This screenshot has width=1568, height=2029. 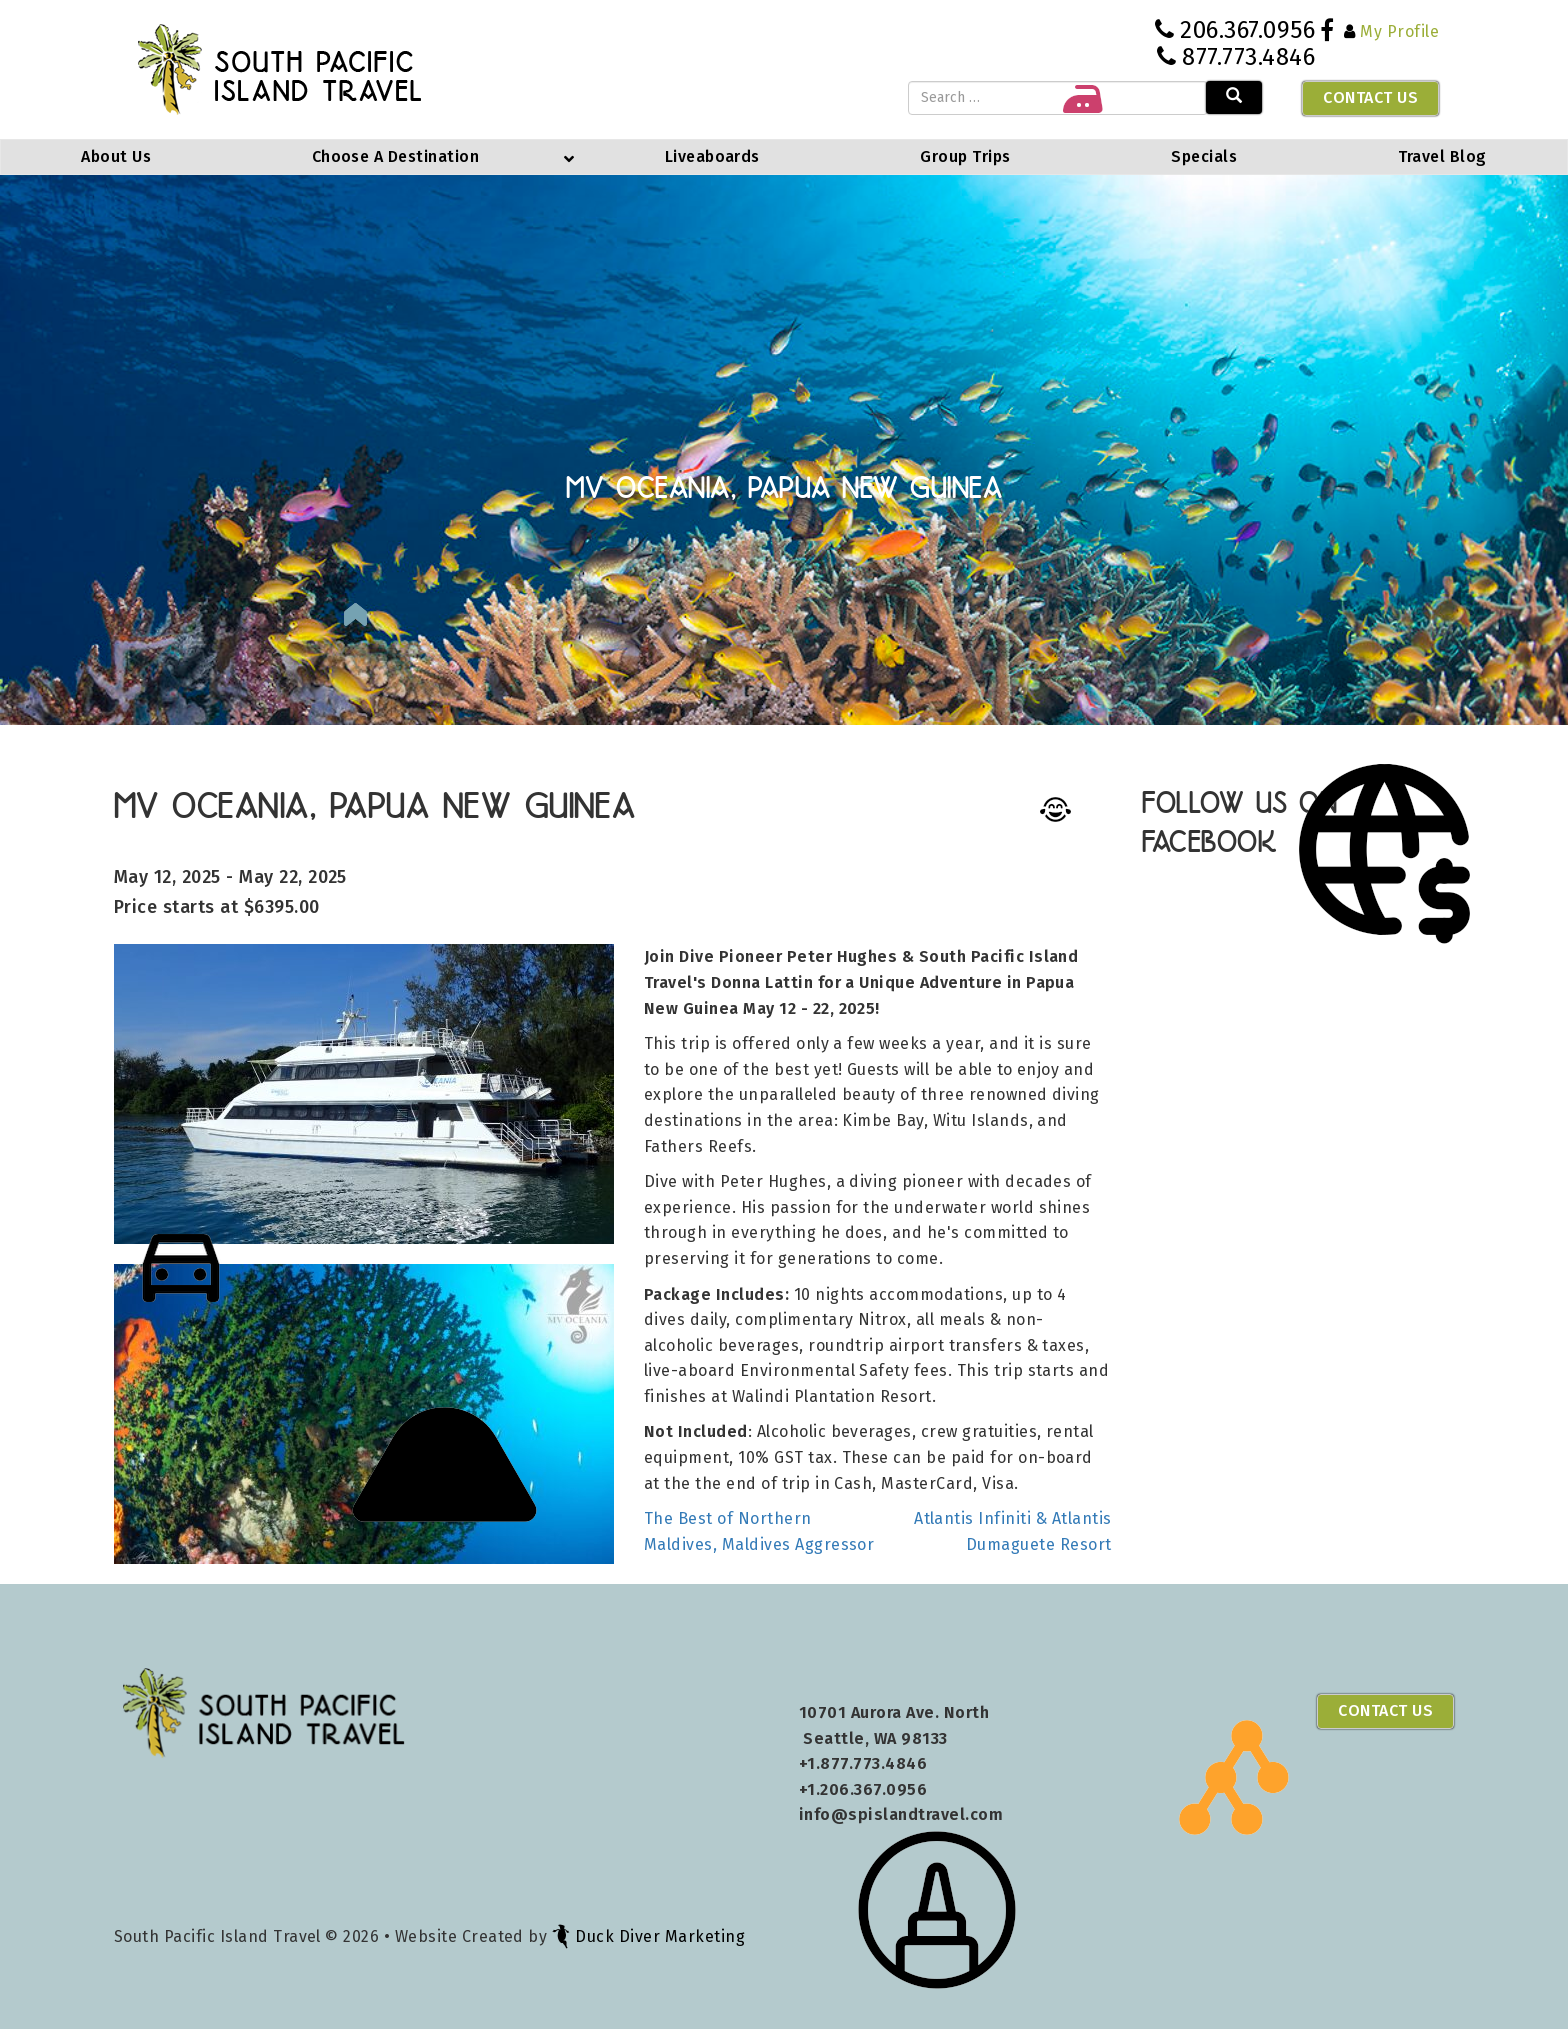 I want to click on indicates a mound or hill terrain feature, so click(x=444, y=1464).